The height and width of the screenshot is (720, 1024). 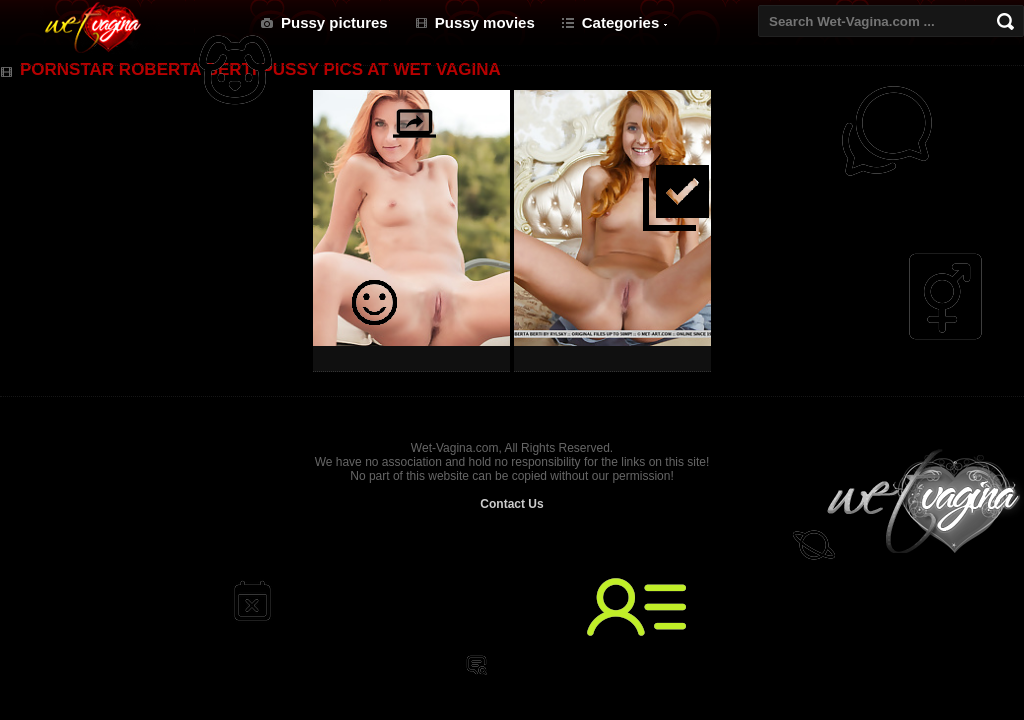 What do you see at coordinates (235, 70) in the screenshot?
I see `access pet-related features or settings` at bounding box center [235, 70].